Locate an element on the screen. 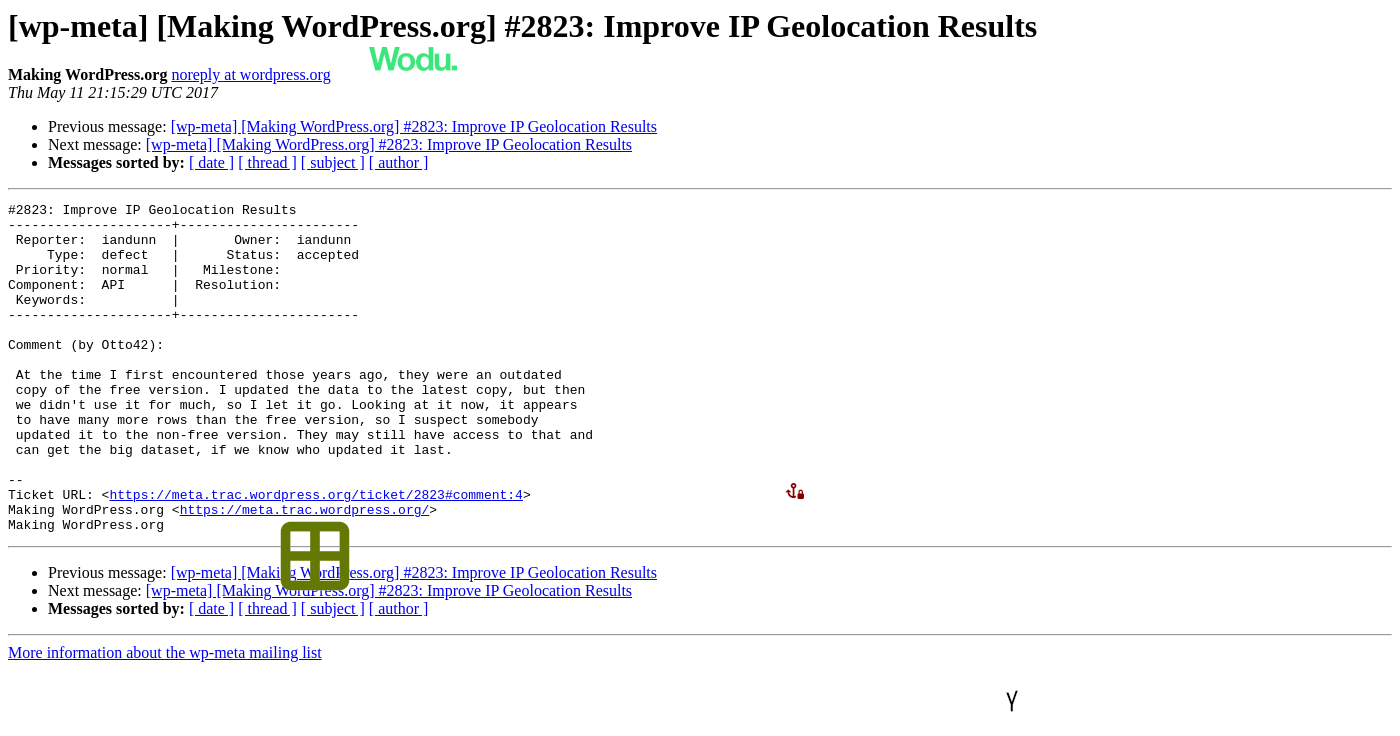 The height and width of the screenshot is (736, 1400). yandex international logo is located at coordinates (1012, 701).